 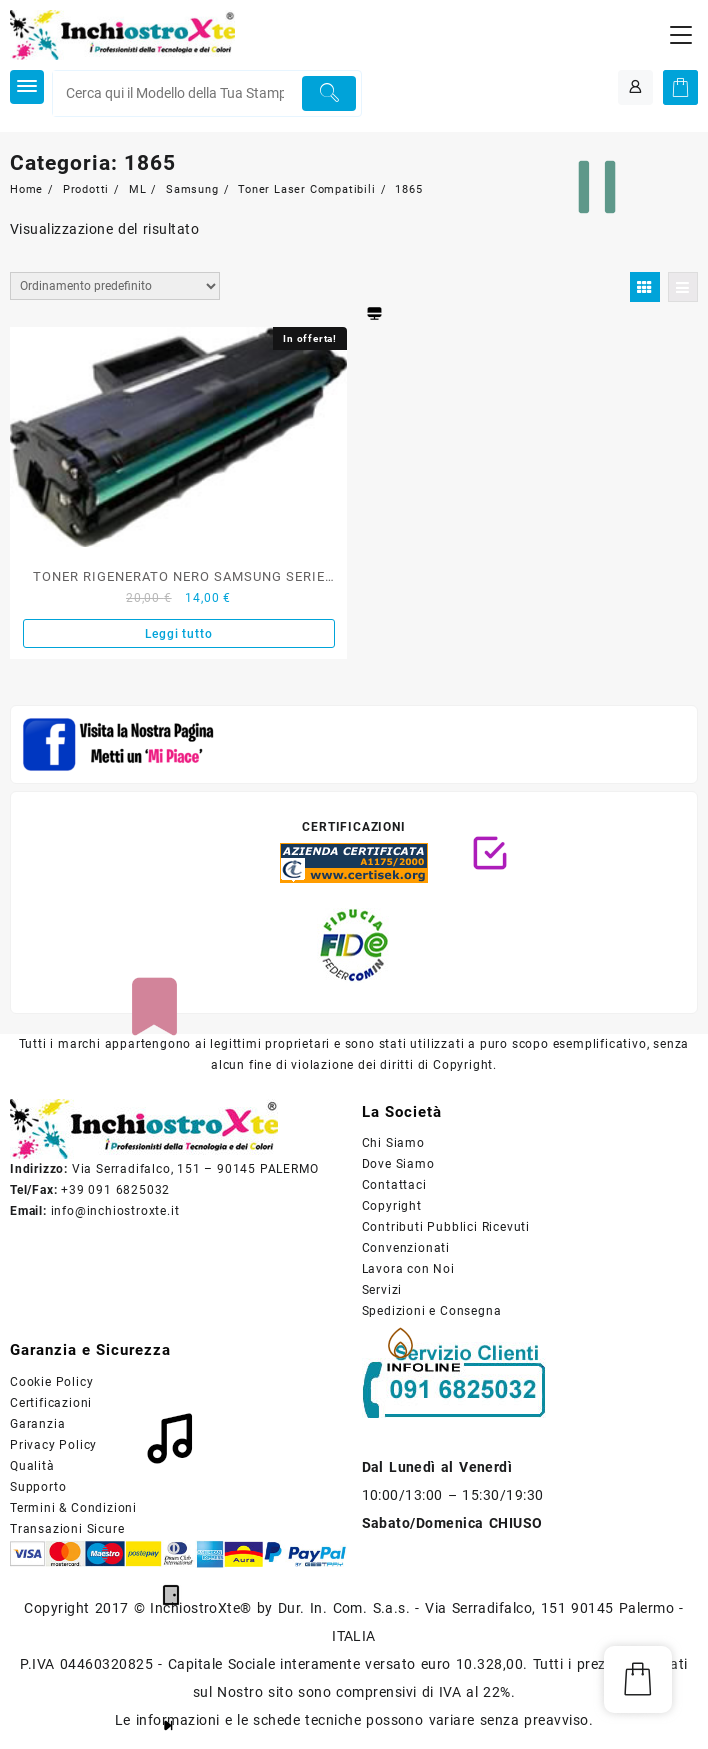 What do you see at coordinates (172, 1438) in the screenshot?
I see `access music library or player` at bounding box center [172, 1438].